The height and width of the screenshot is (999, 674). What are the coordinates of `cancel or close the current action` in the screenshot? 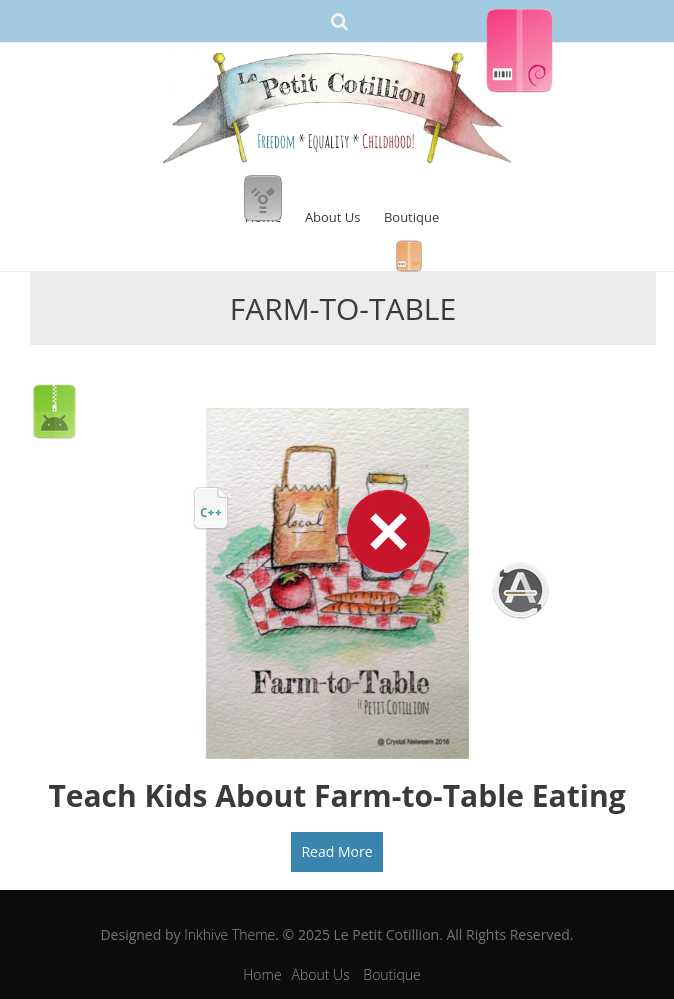 It's located at (388, 531).